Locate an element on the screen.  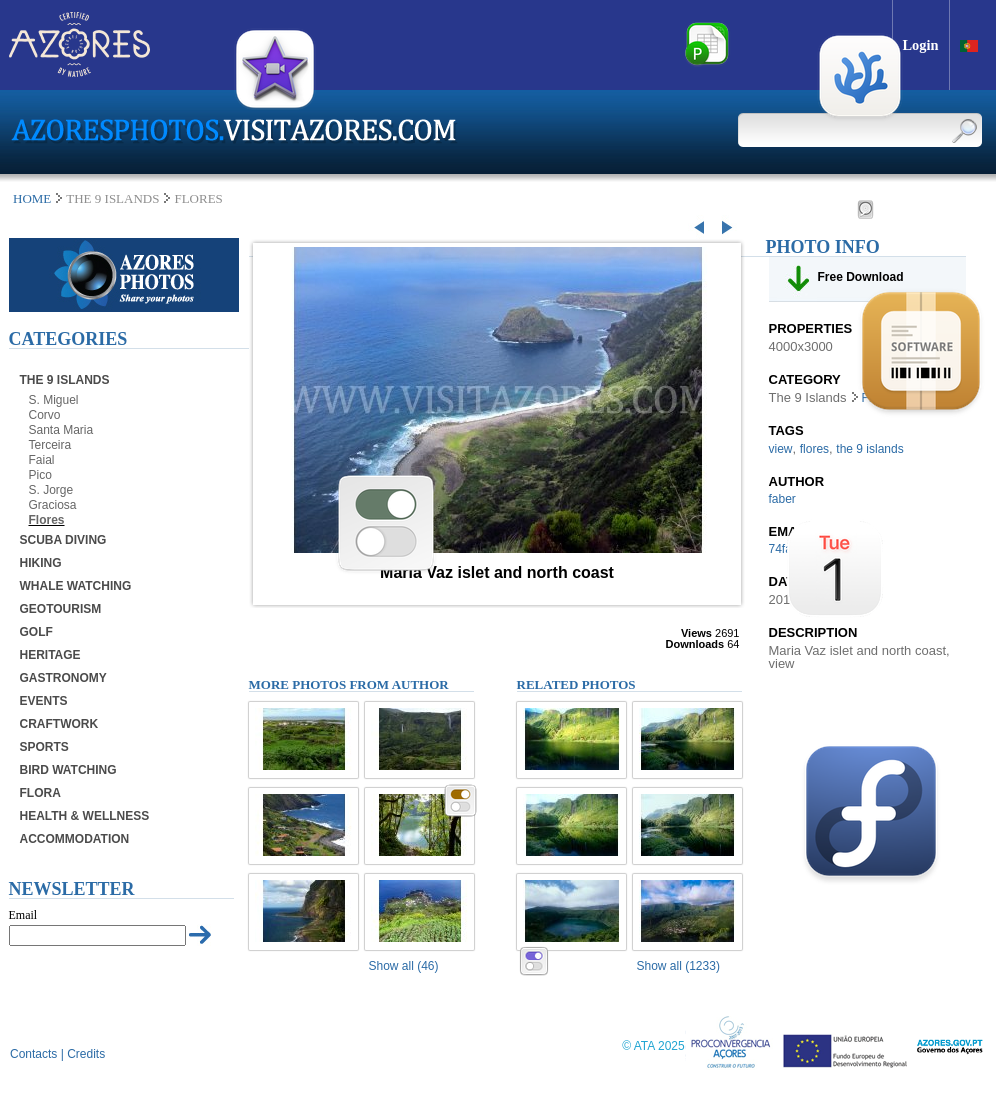
open the calendar app is located at coordinates (835, 569).